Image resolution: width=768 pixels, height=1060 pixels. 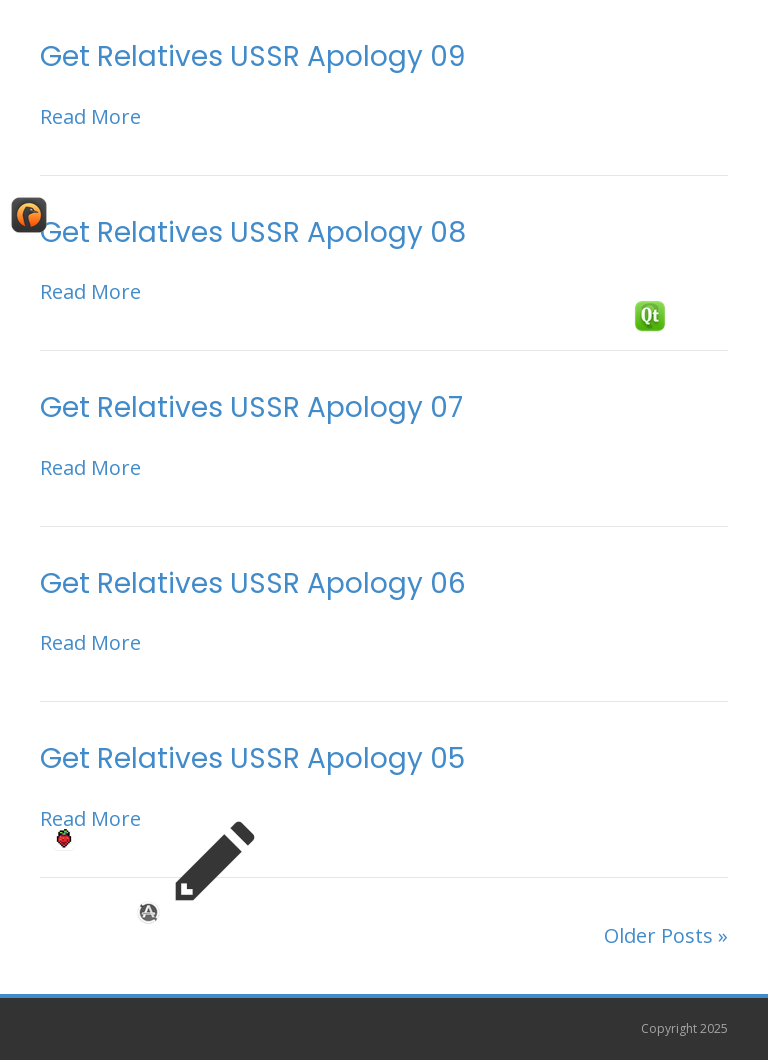 I want to click on open the Celeste app, so click(x=64, y=839).